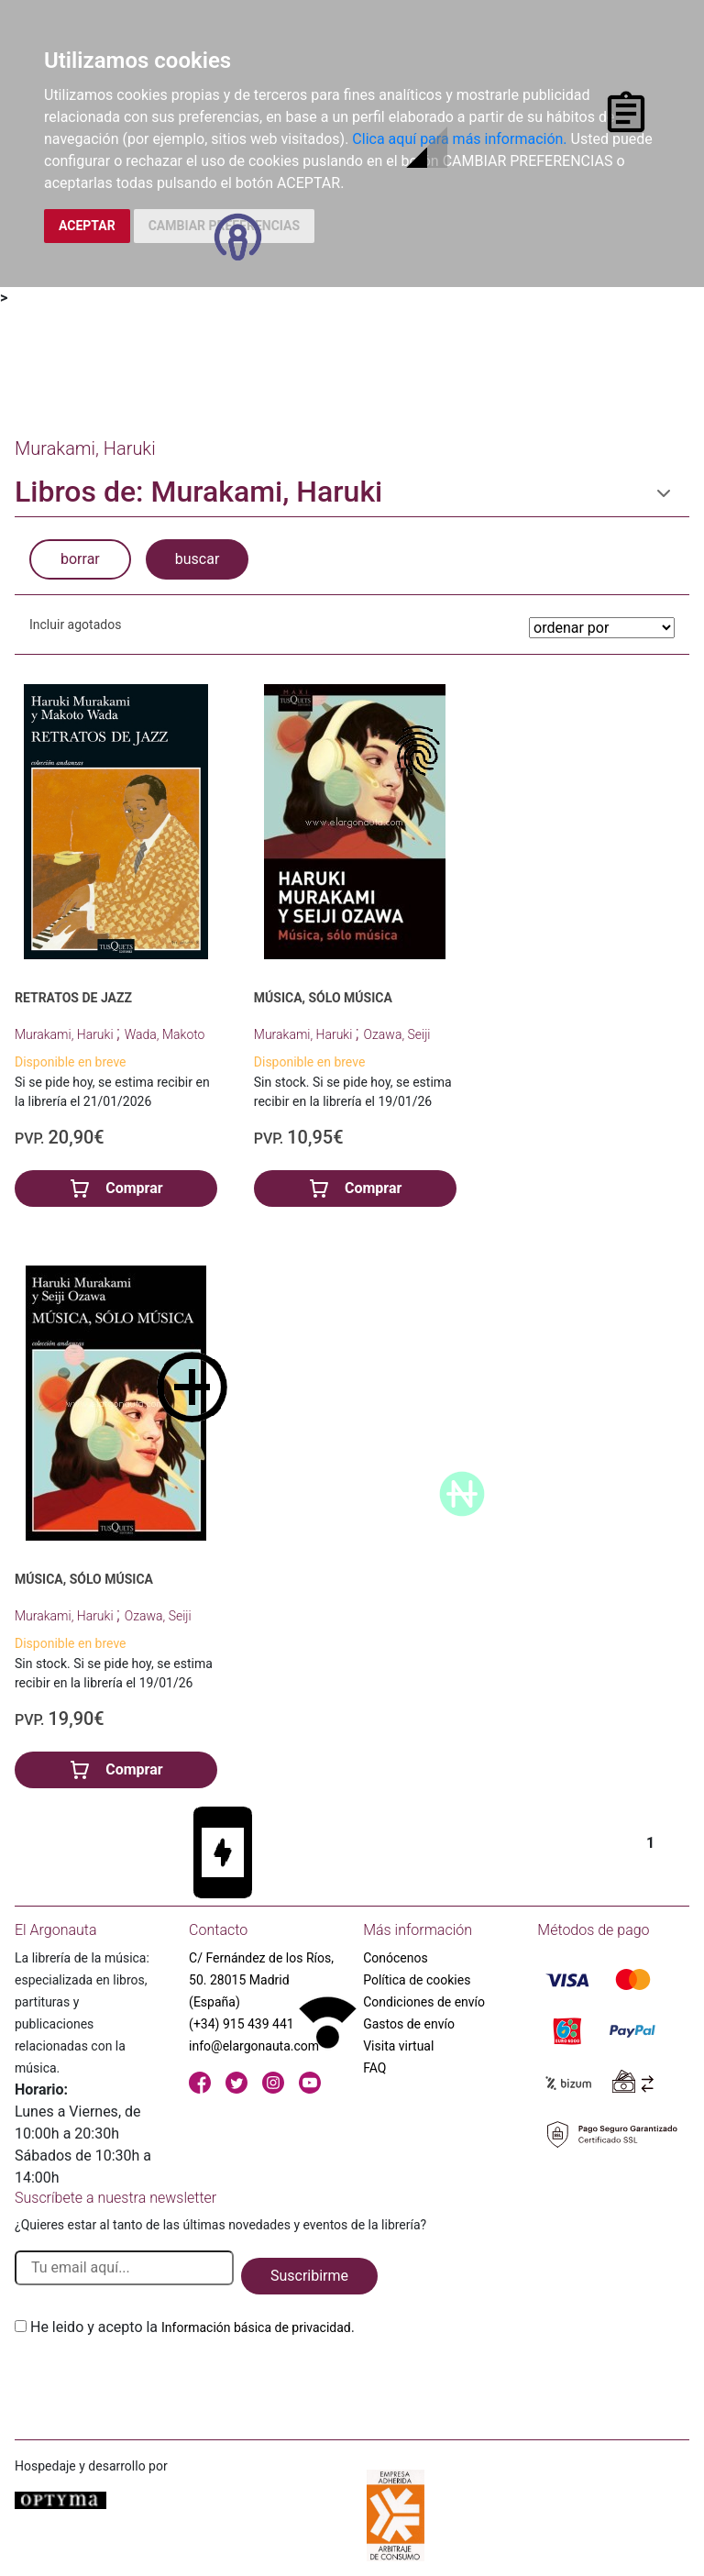 Image resolution: width=704 pixels, height=2576 pixels. What do you see at coordinates (626, 114) in the screenshot?
I see `view assigned tasks or assignments` at bounding box center [626, 114].